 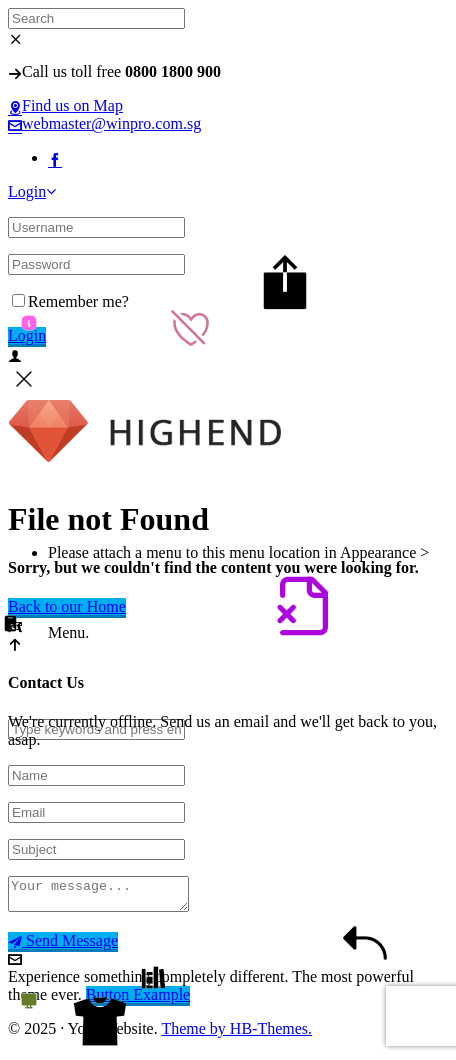 I want to click on view your profile or ID information, so click(x=10, y=623).